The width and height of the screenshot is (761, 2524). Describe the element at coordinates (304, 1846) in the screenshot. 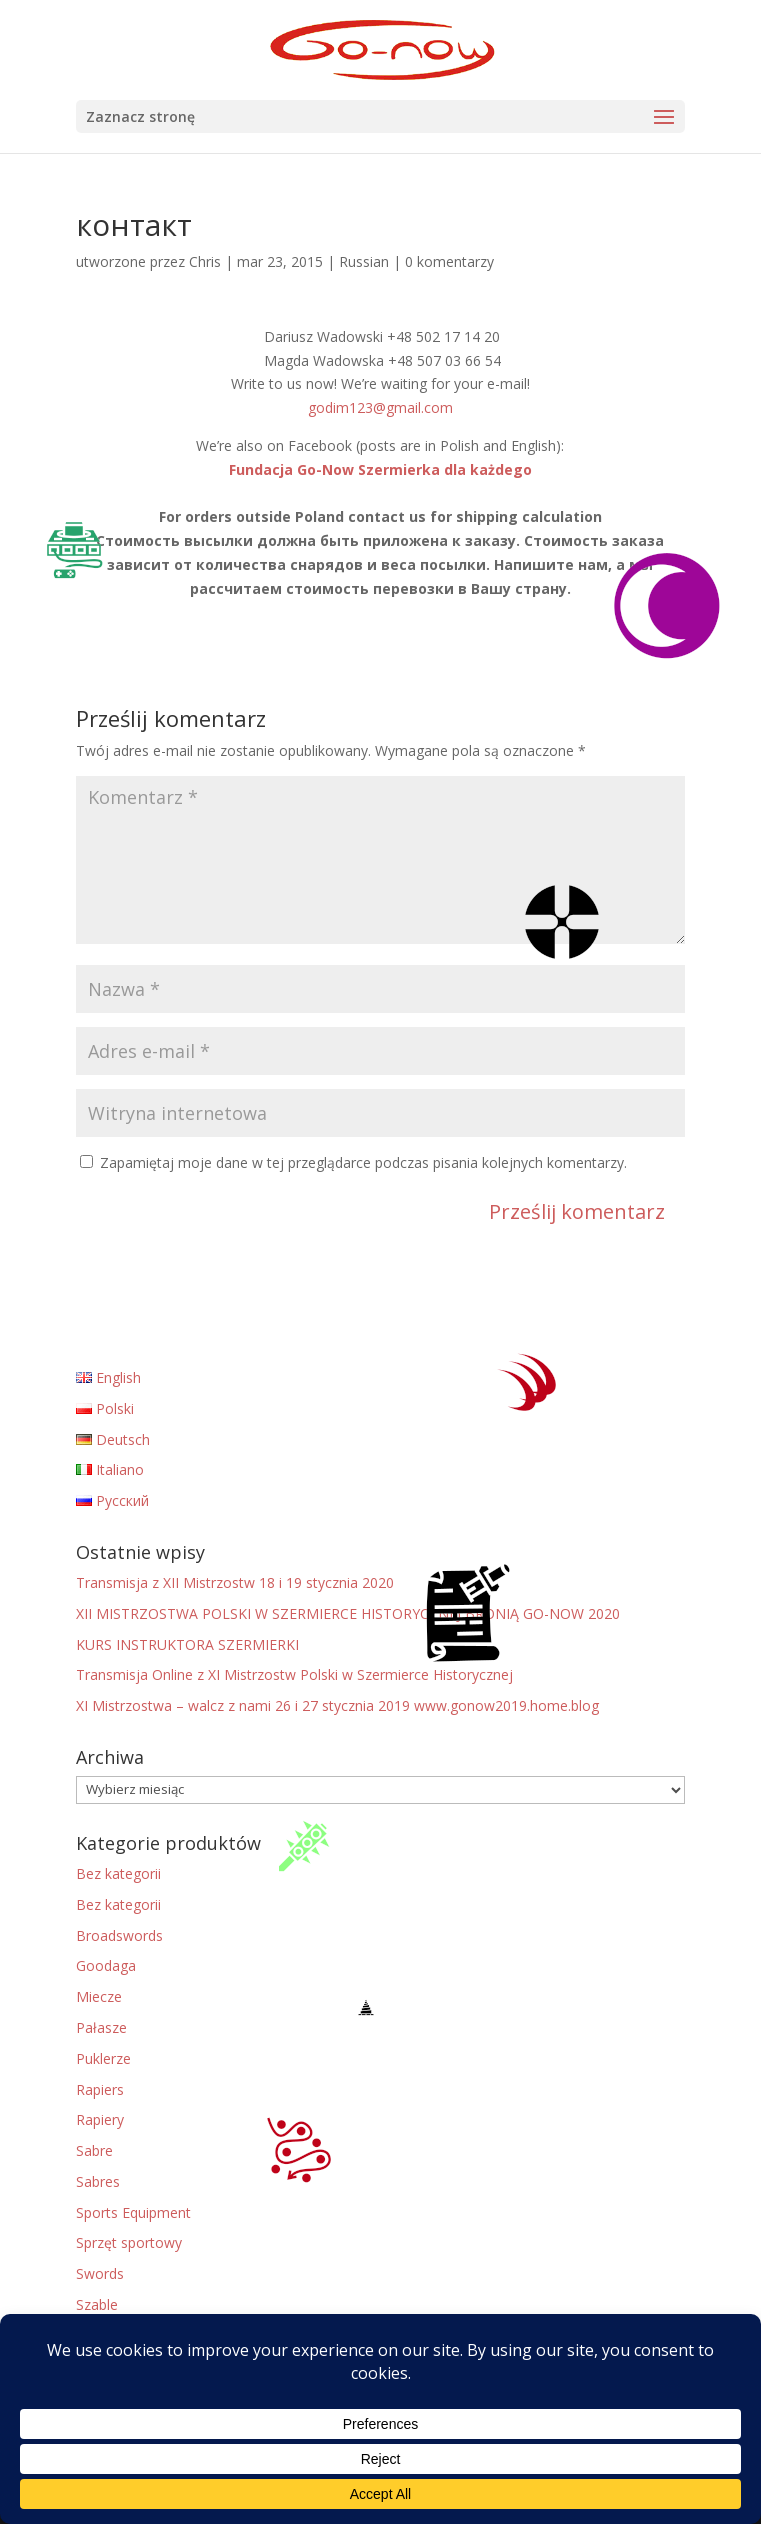

I see `select melee weapon in game inventory` at that location.